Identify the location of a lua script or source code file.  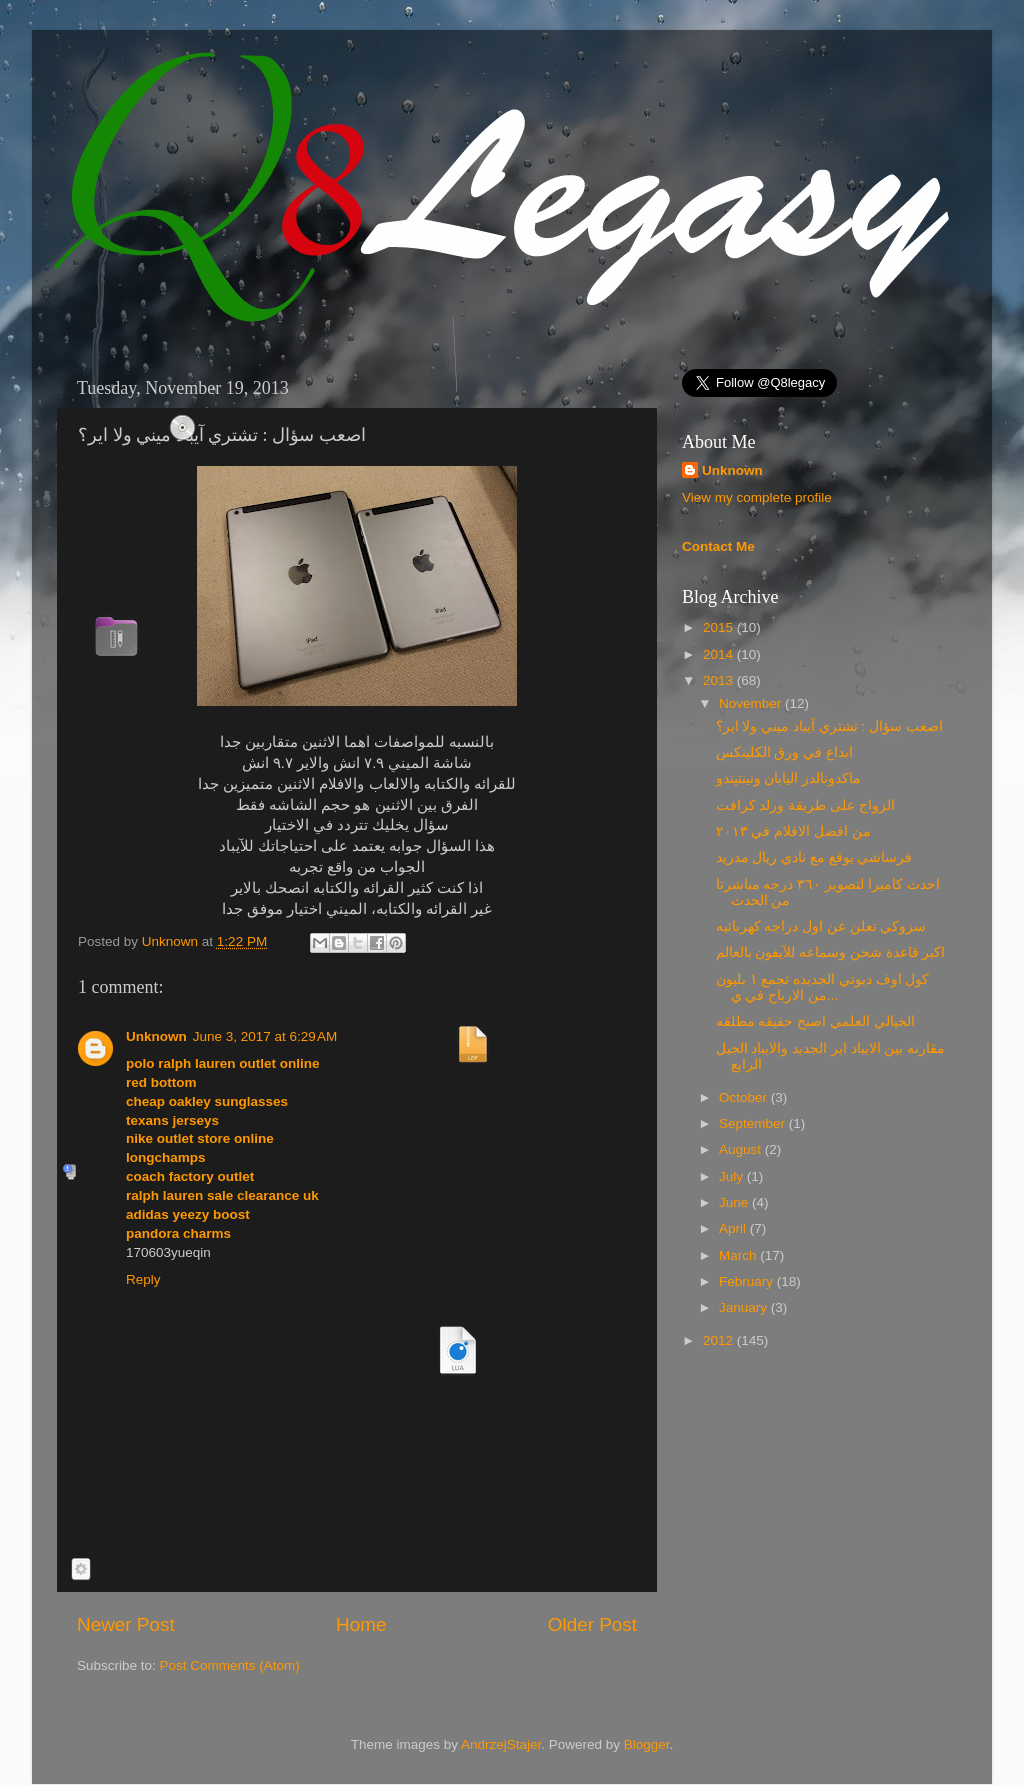
(458, 1351).